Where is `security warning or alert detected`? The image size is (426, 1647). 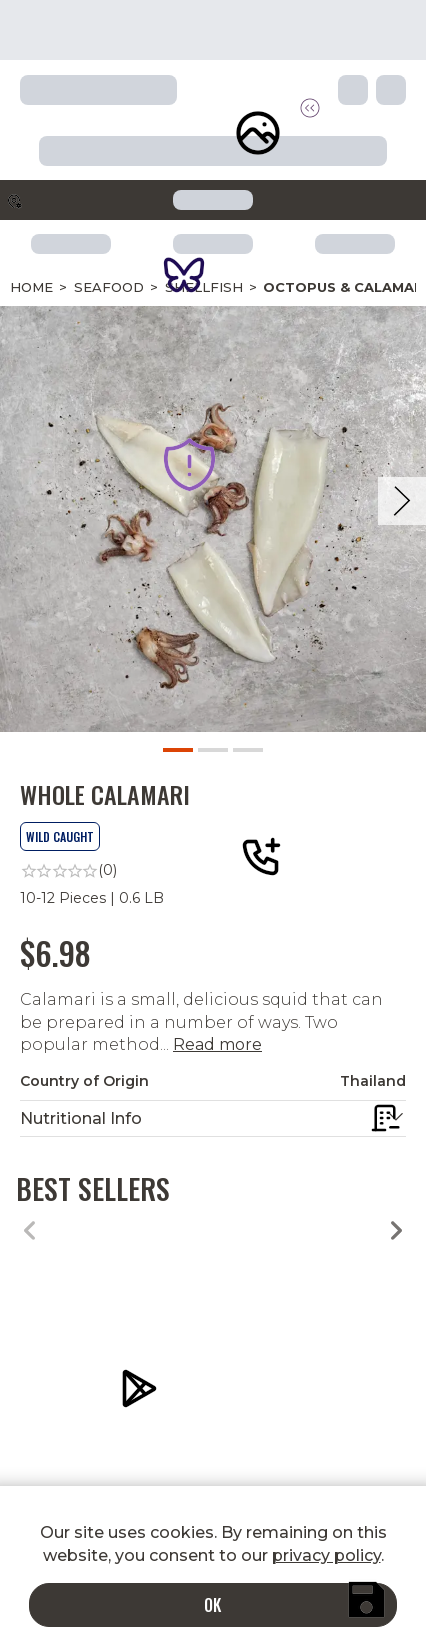 security warning or alert detected is located at coordinates (189, 464).